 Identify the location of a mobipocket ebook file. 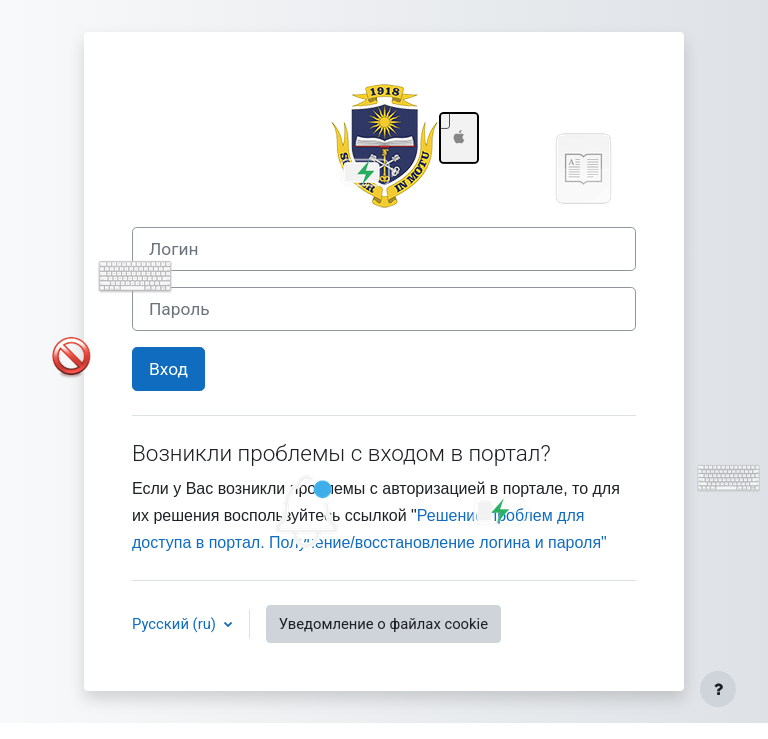
(583, 168).